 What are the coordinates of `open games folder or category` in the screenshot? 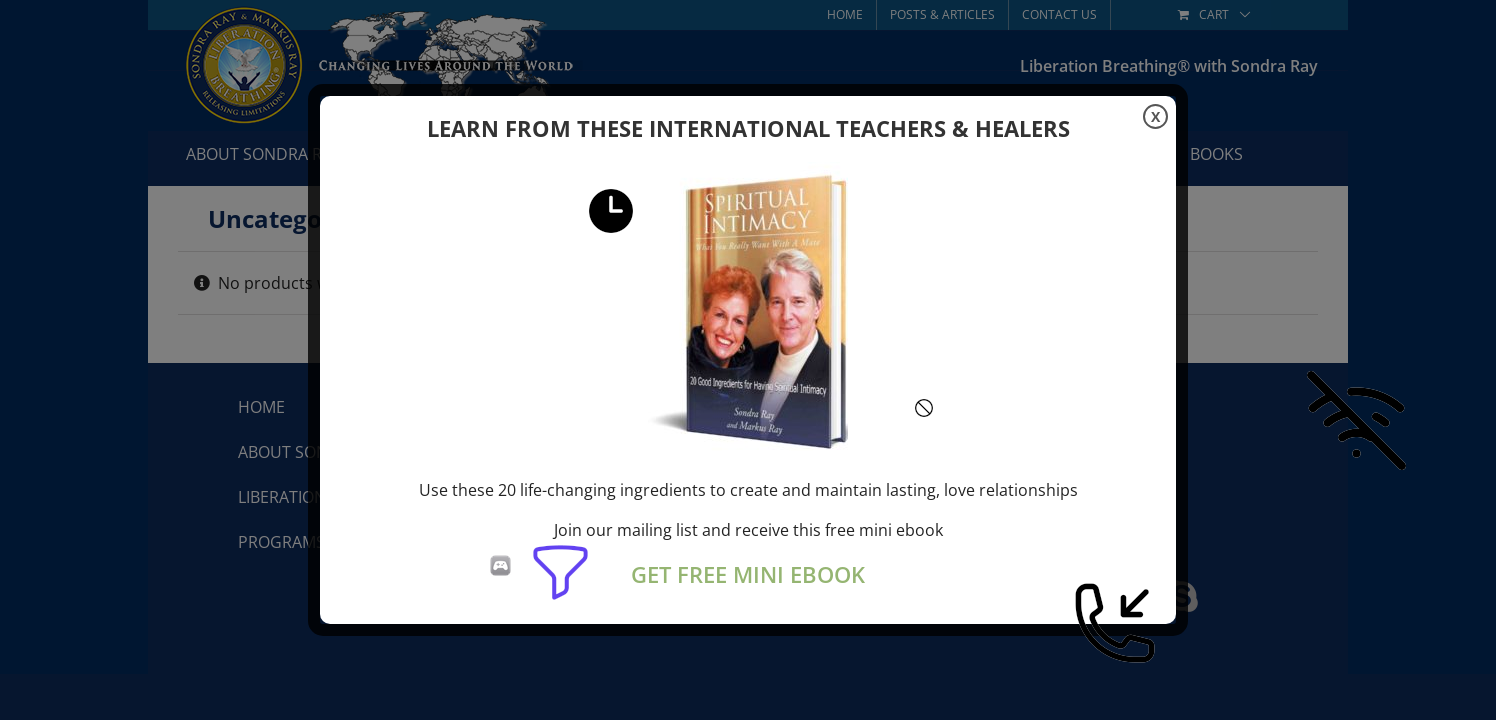 It's located at (500, 565).